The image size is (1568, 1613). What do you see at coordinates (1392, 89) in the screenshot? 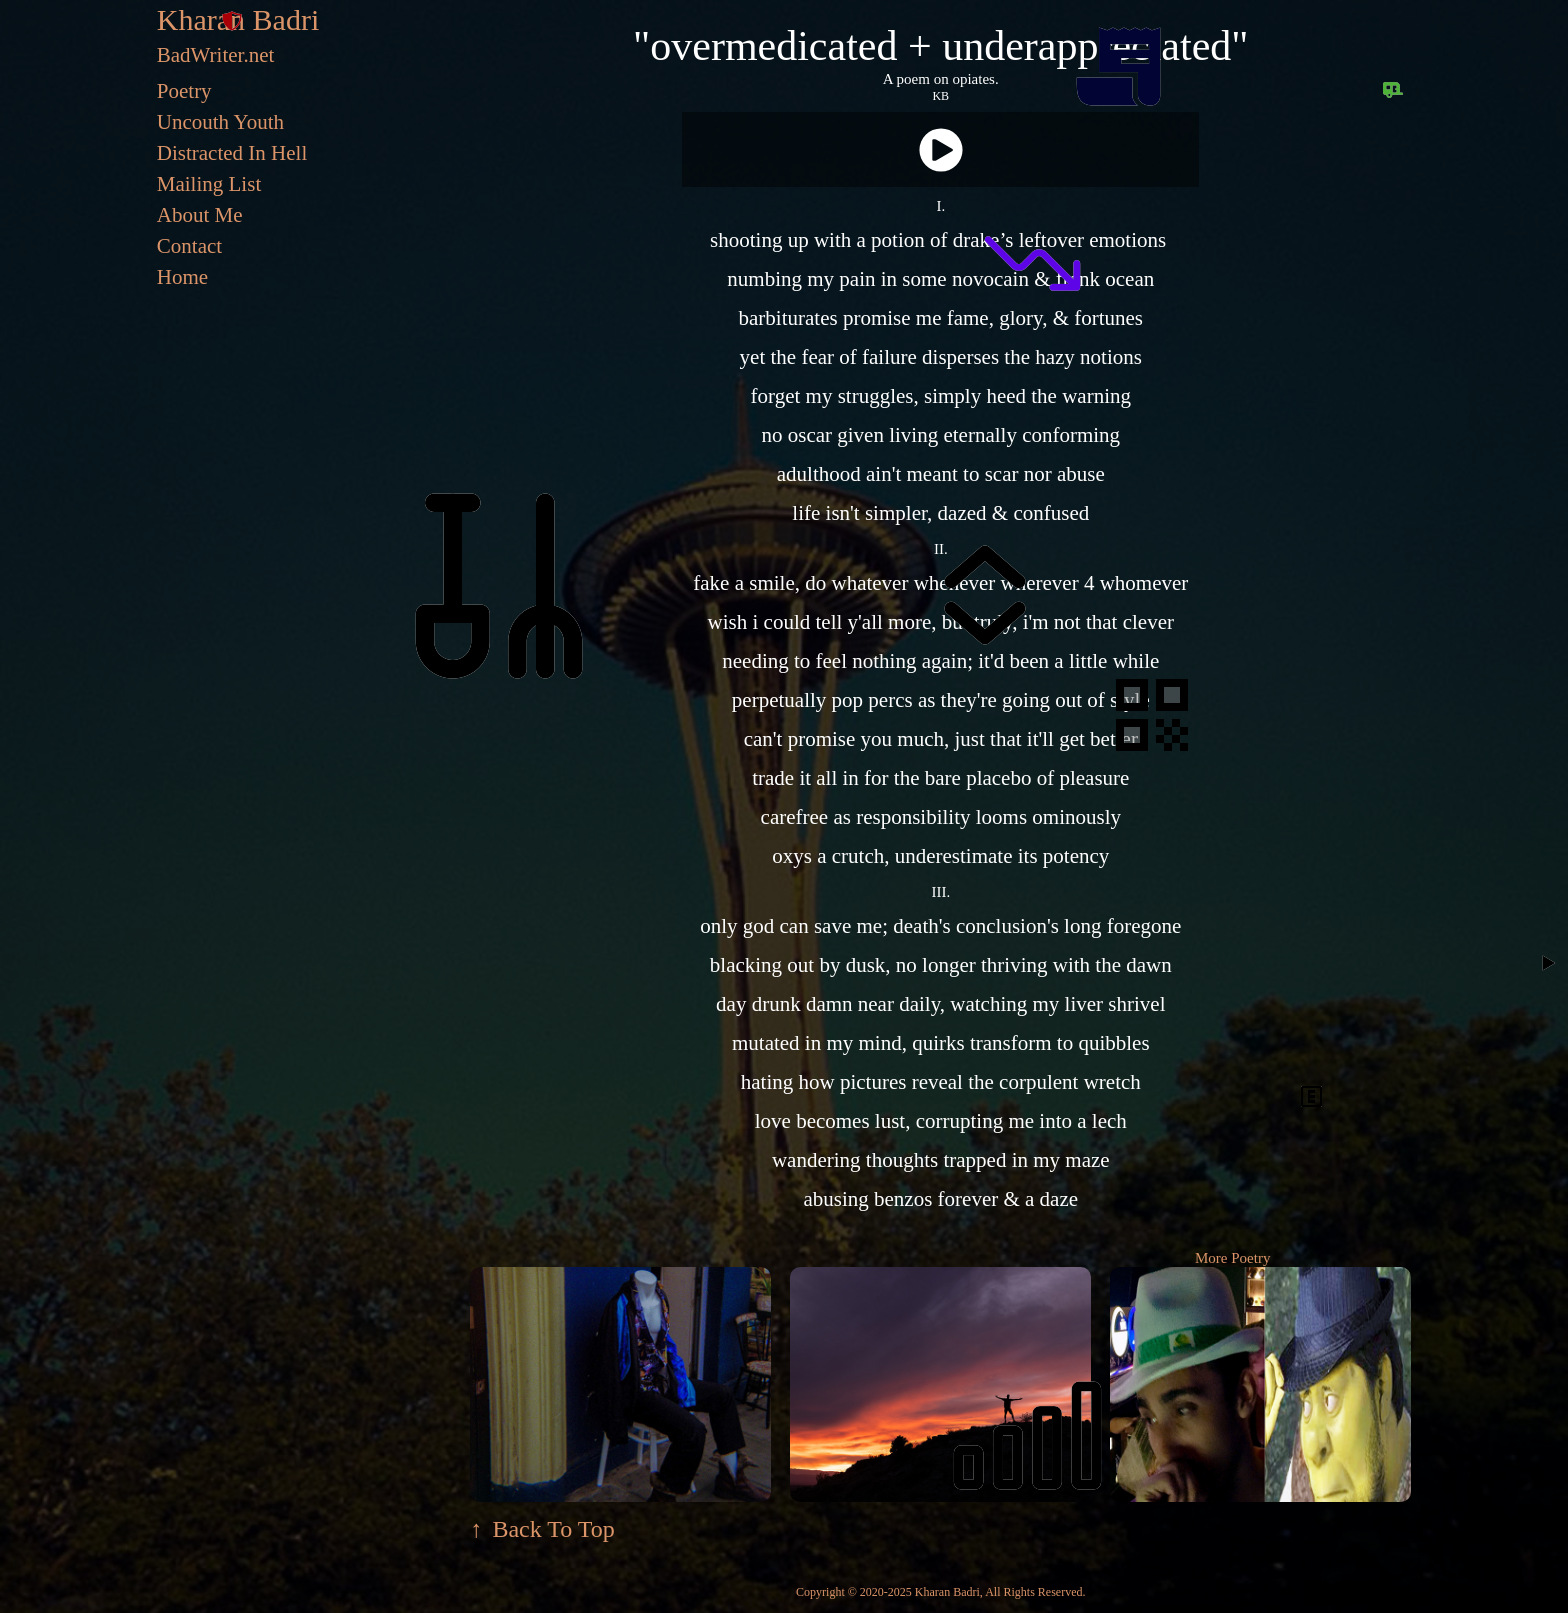
I see `browse caravan or RV rental options` at bounding box center [1392, 89].